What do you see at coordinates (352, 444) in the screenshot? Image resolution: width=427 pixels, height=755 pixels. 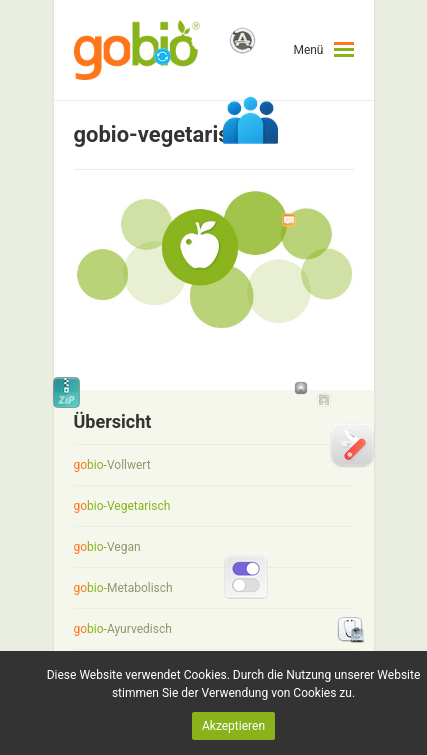 I see `open textpieces app for text manipulation tools` at bounding box center [352, 444].